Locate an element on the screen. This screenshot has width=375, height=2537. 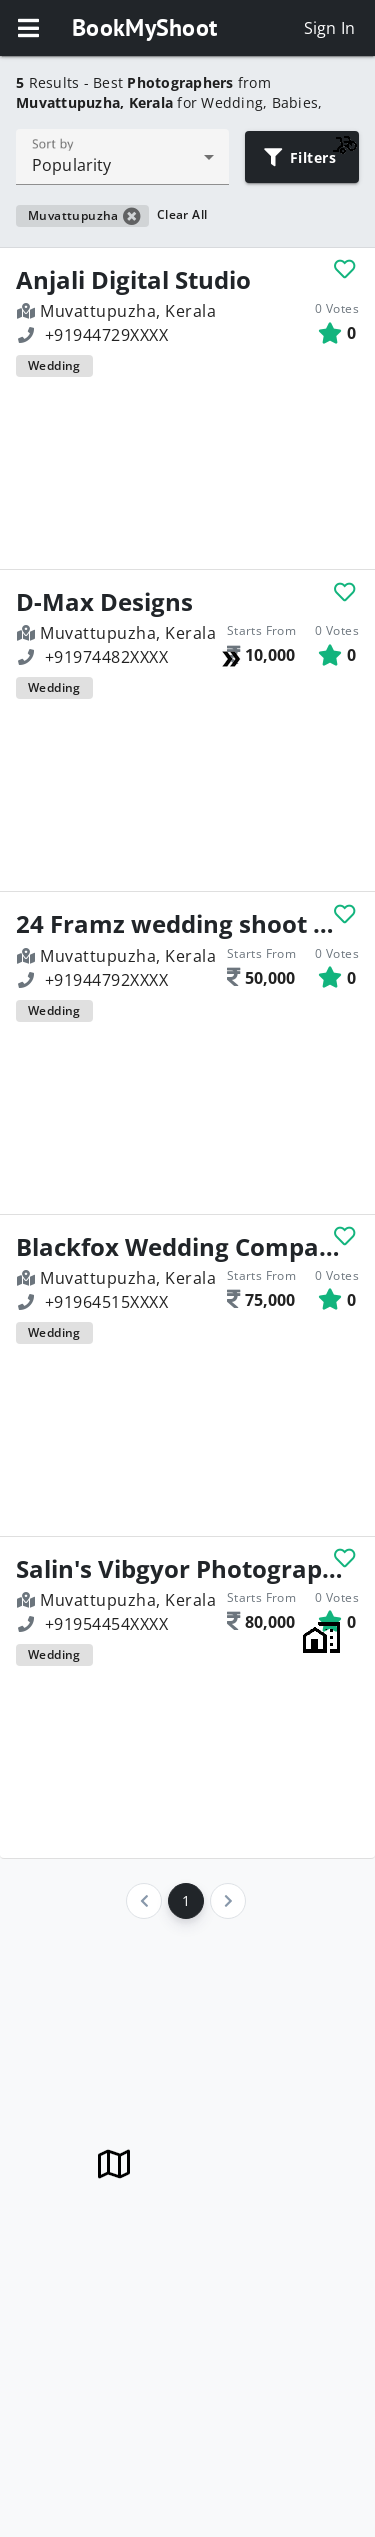
view bike and scooter rental options is located at coordinates (345, 145).